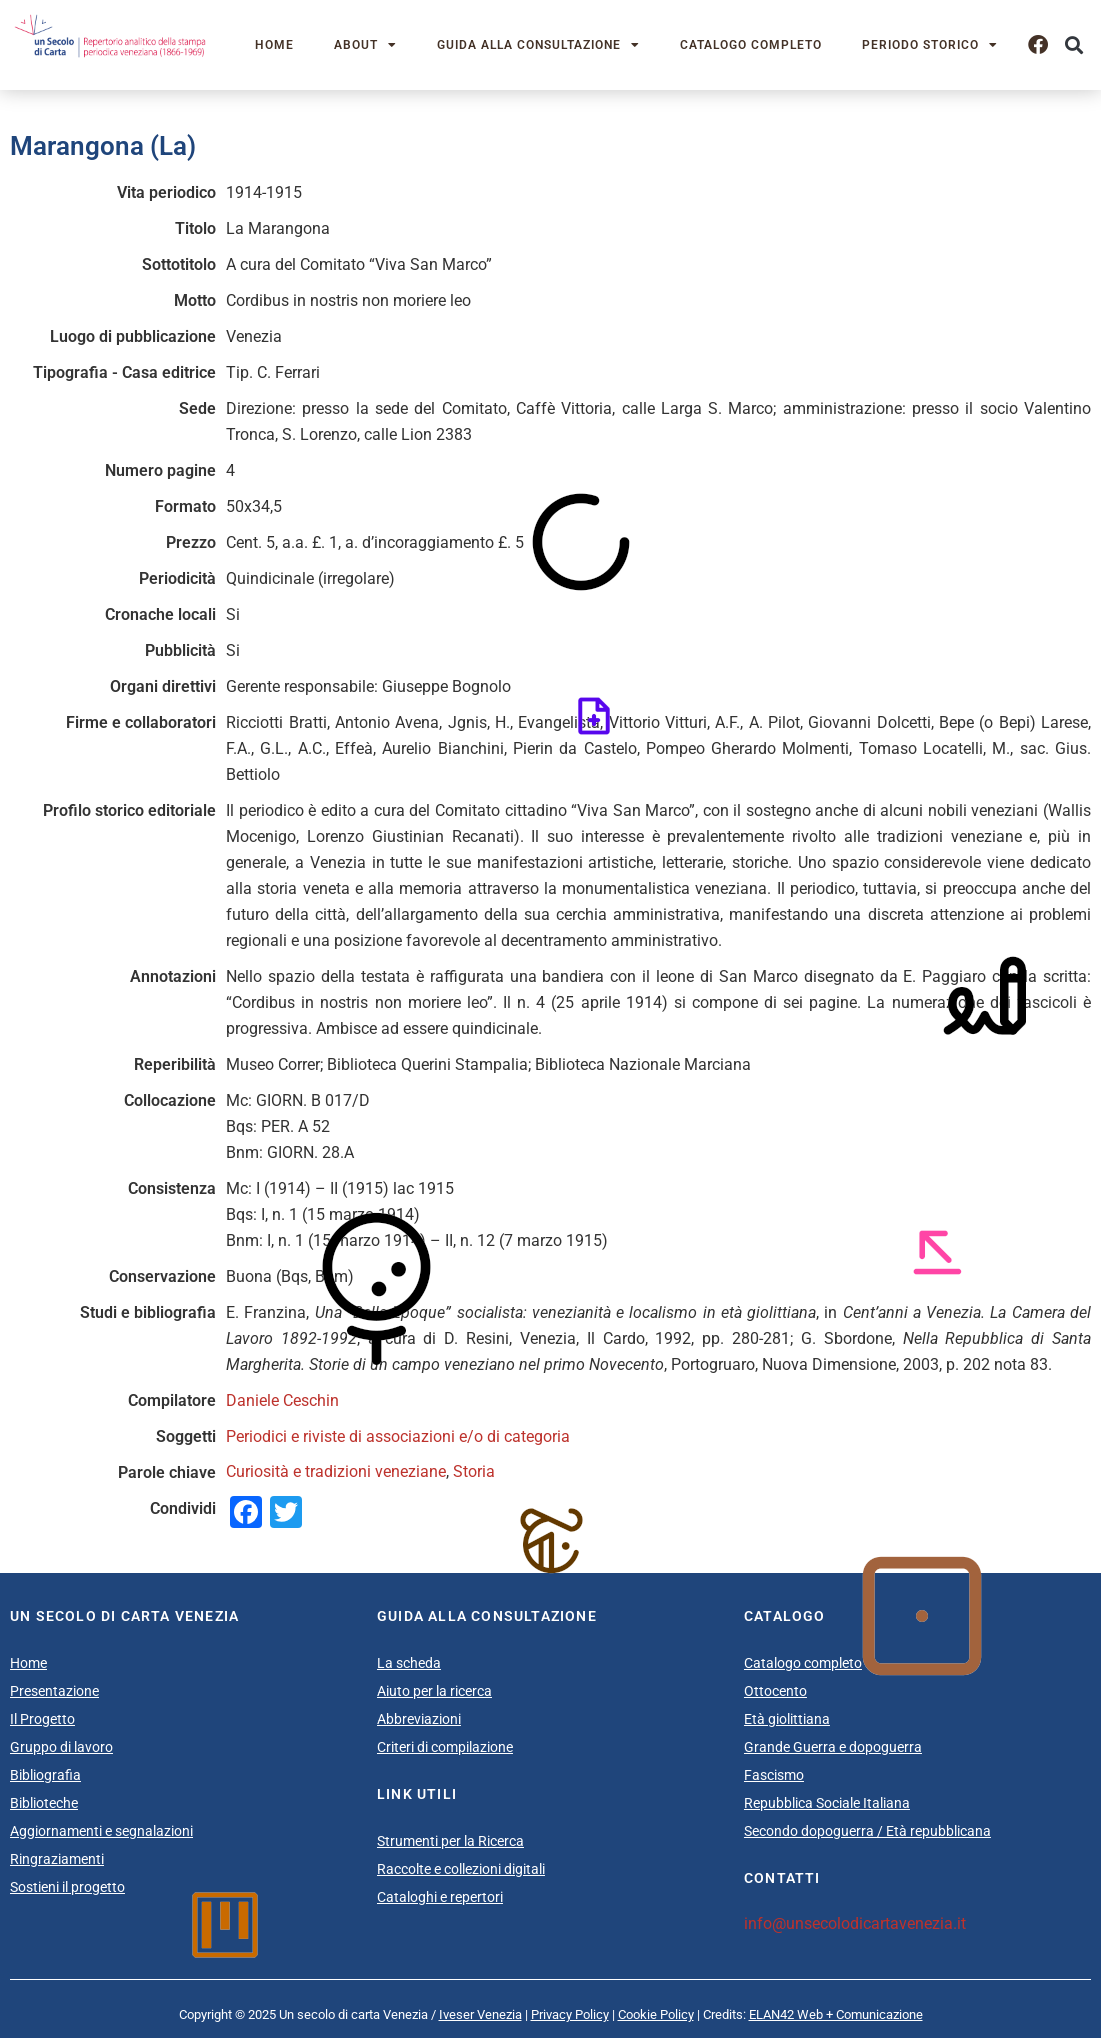 This screenshot has height=2038, width=1101. What do you see at coordinates (376, 1286) in the screenshot?
I see `access golf-related features or content` at bounding box center [376, 1286].